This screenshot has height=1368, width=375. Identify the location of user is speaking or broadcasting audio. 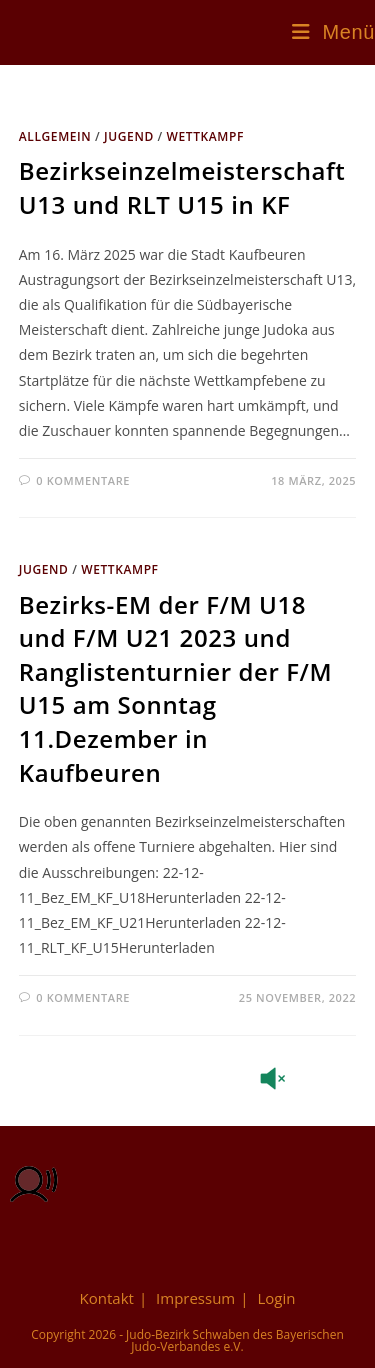
(33, 1184).